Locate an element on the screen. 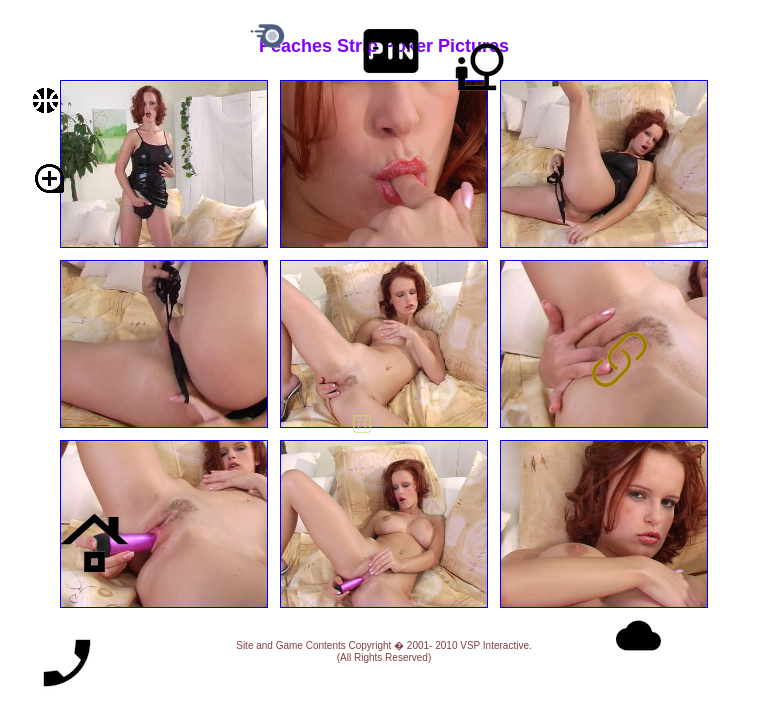  make a phone call is located at coordinates (67, 663).